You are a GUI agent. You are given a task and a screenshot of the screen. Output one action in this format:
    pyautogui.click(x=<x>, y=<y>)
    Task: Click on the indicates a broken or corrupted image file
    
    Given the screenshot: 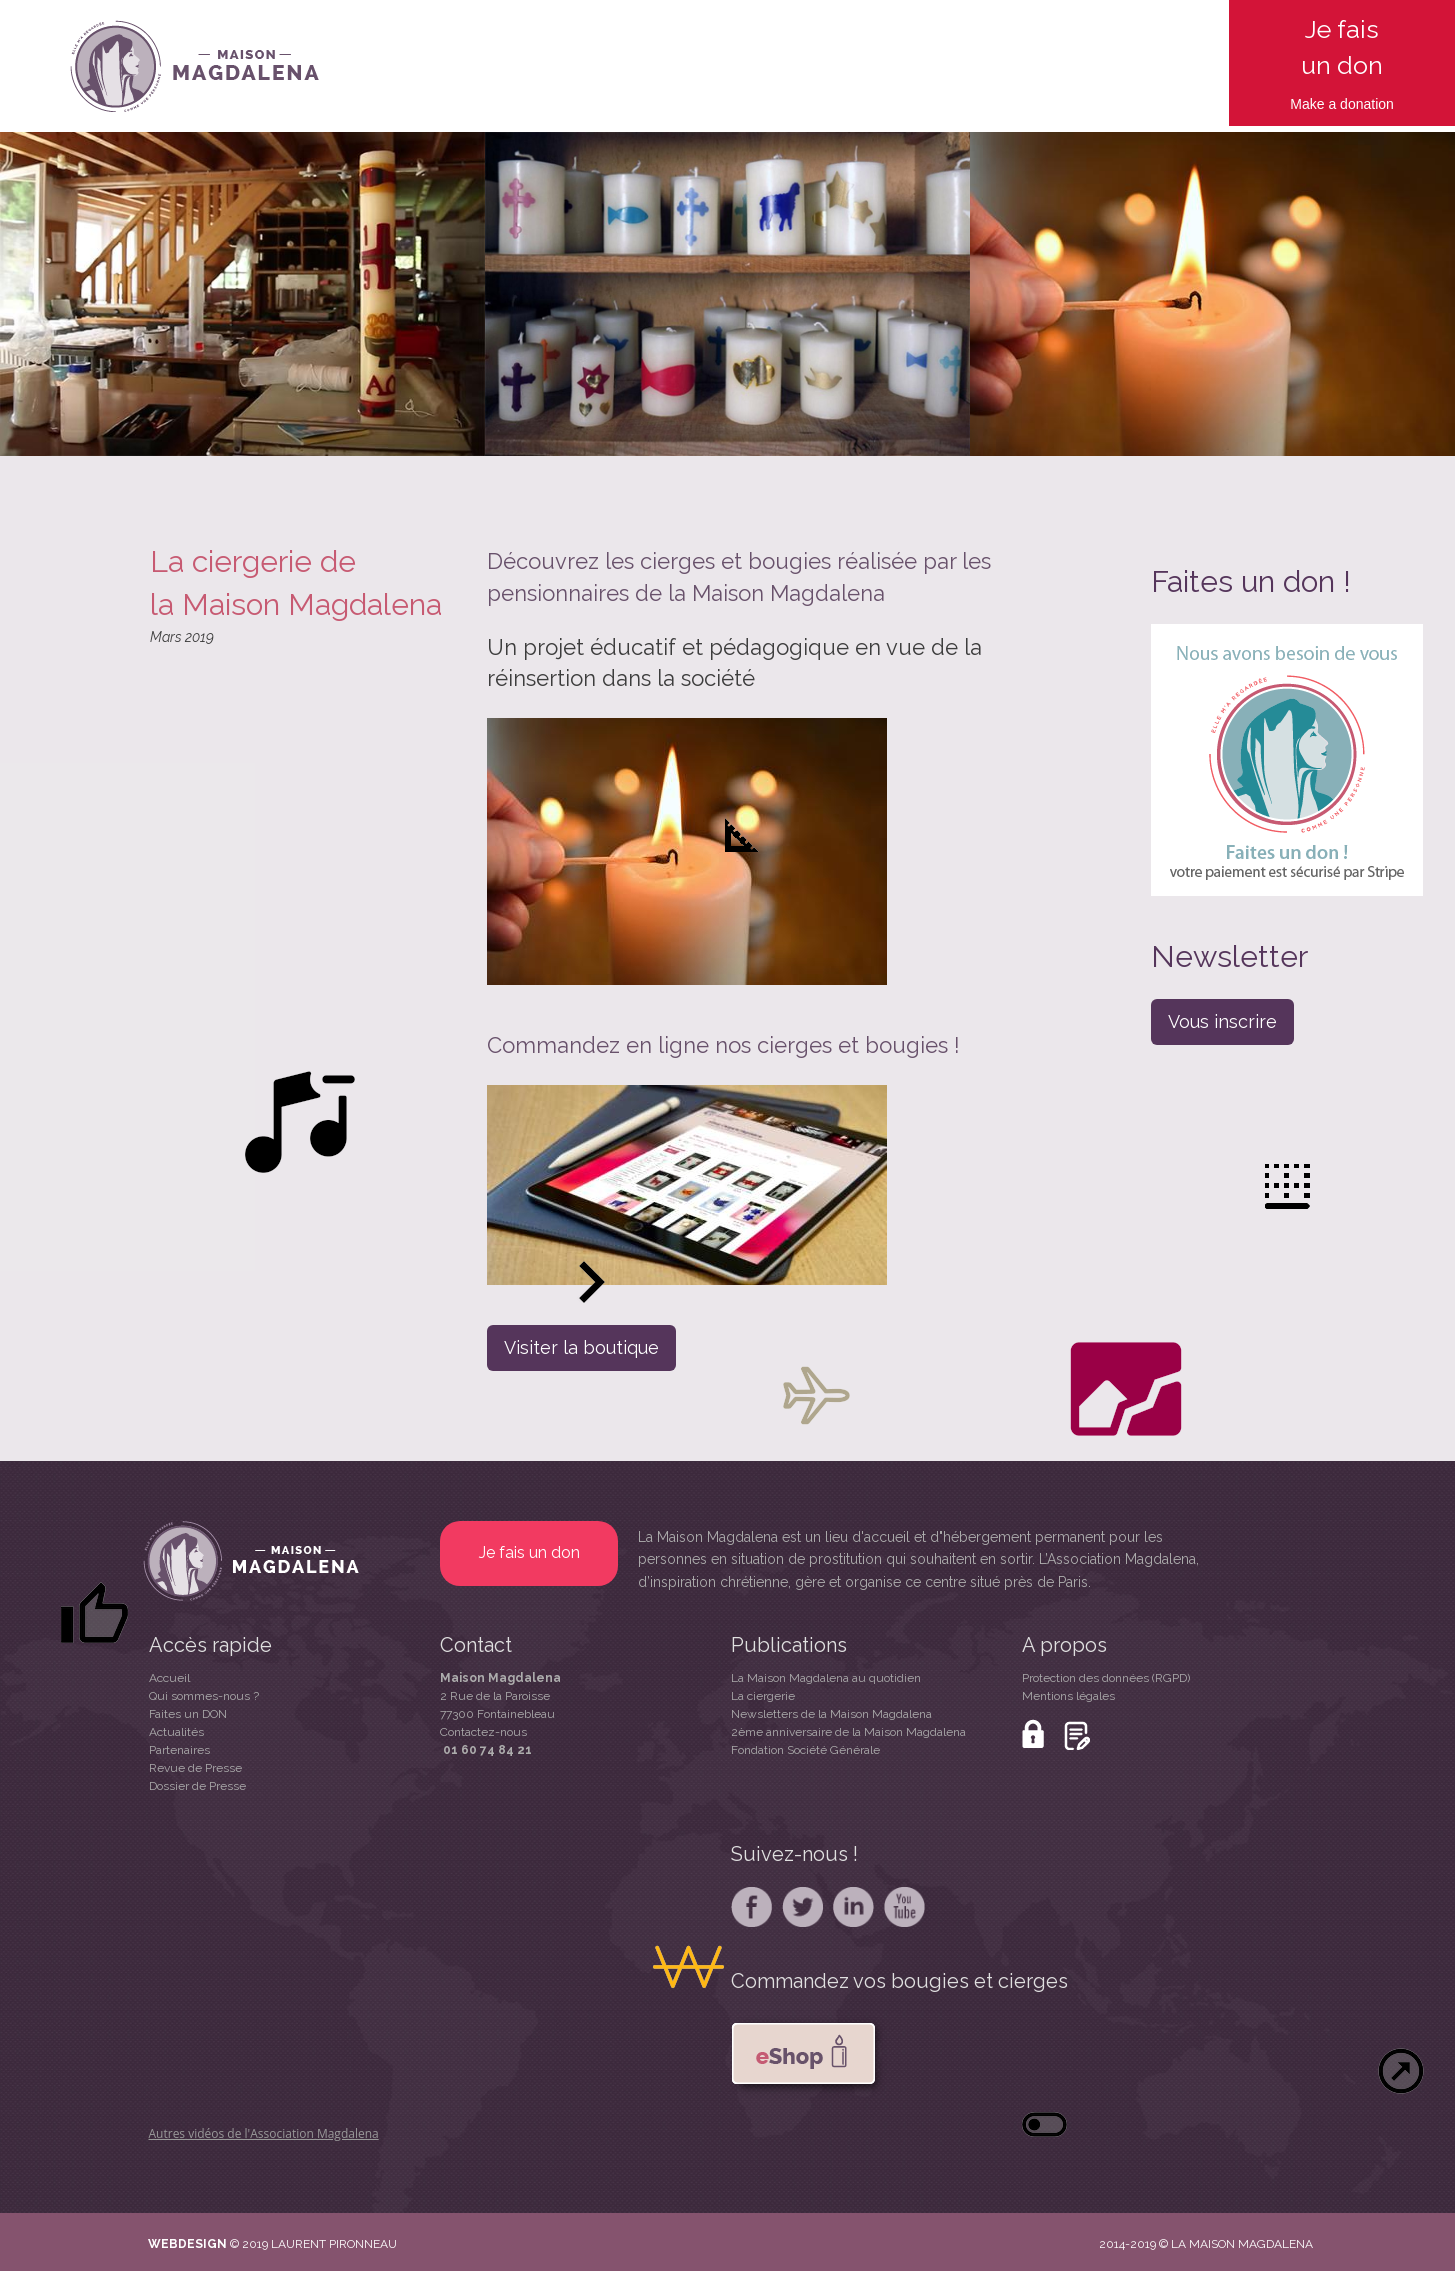 What is the action you would take?
    pyautogui.click(x=1126, y=1389)
    